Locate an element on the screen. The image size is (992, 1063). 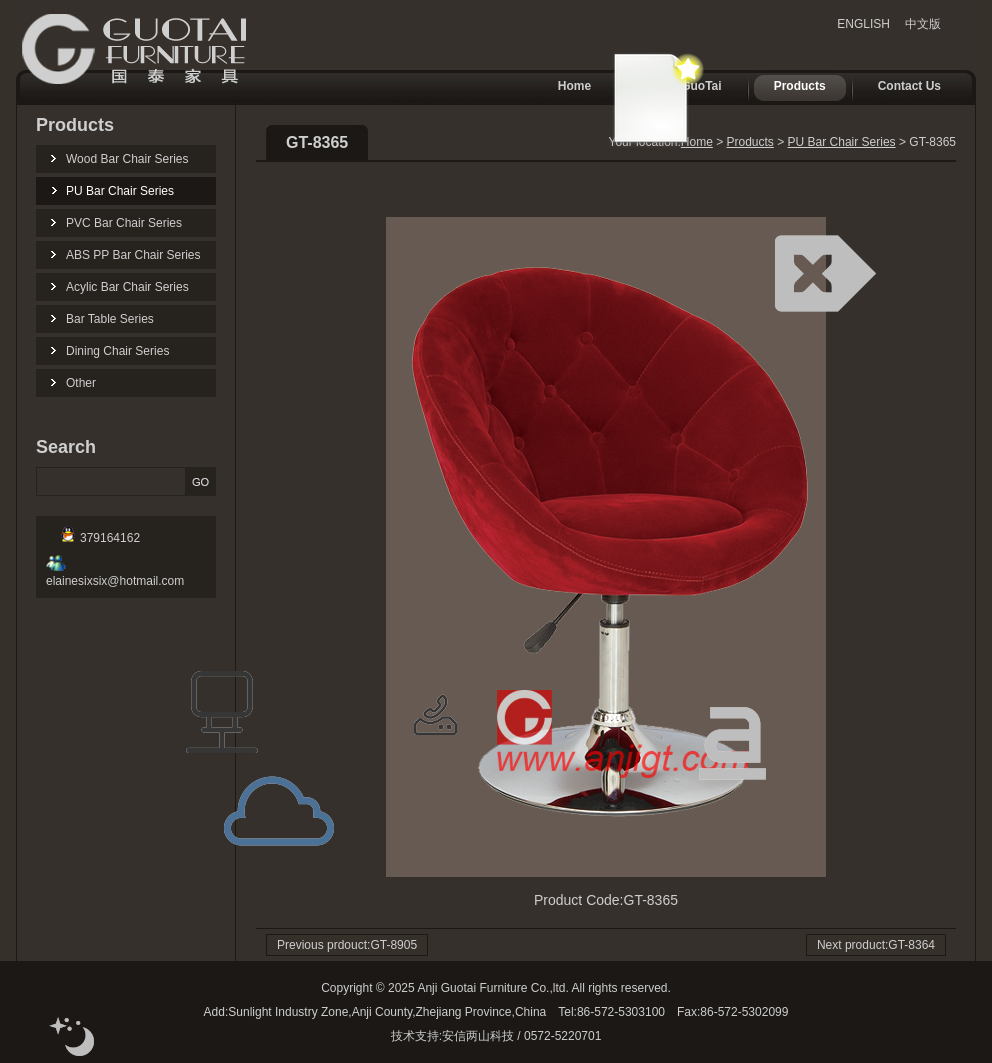
indicates modem or dial-up connection status is located at coordinates (435, 713).